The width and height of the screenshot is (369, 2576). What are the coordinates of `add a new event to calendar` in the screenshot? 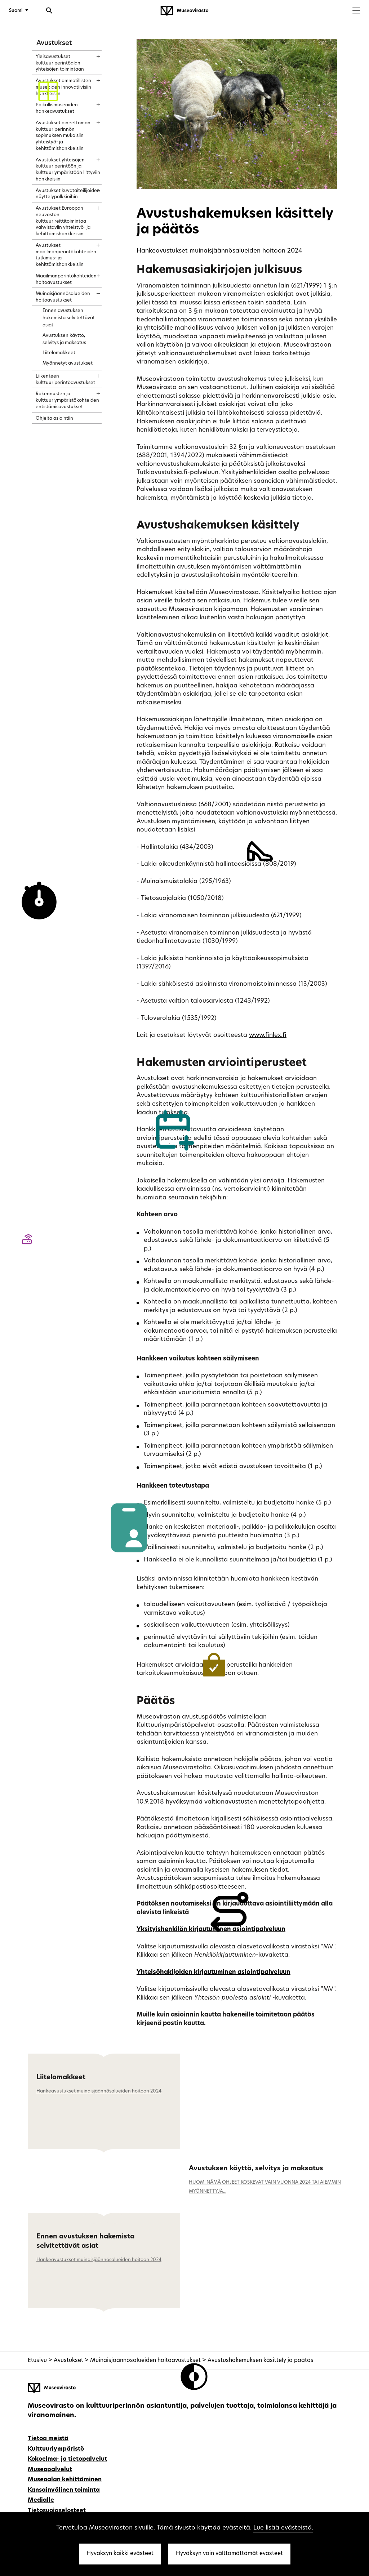 It's located at (173, 1129).